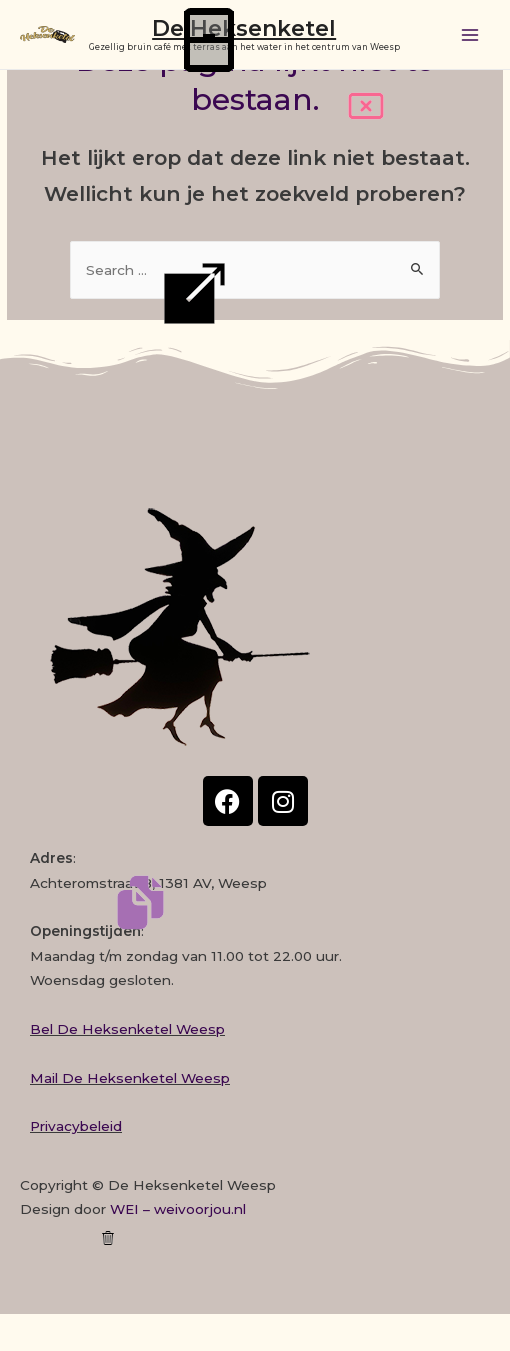 The width and height of the screenshot is (510, 1351). I want to click on delete this item, so click(108, 1238).